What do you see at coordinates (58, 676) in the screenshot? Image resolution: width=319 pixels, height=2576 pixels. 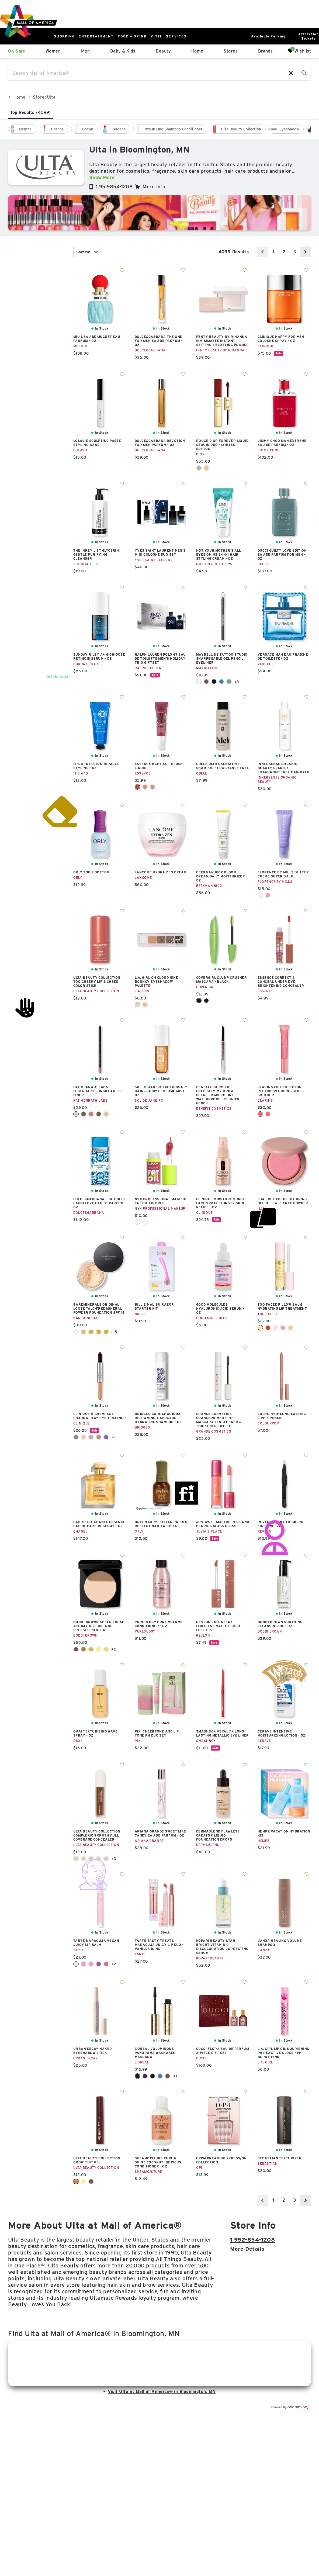 I see `open the Ticketmaster app` at bounding box center [58, 676].